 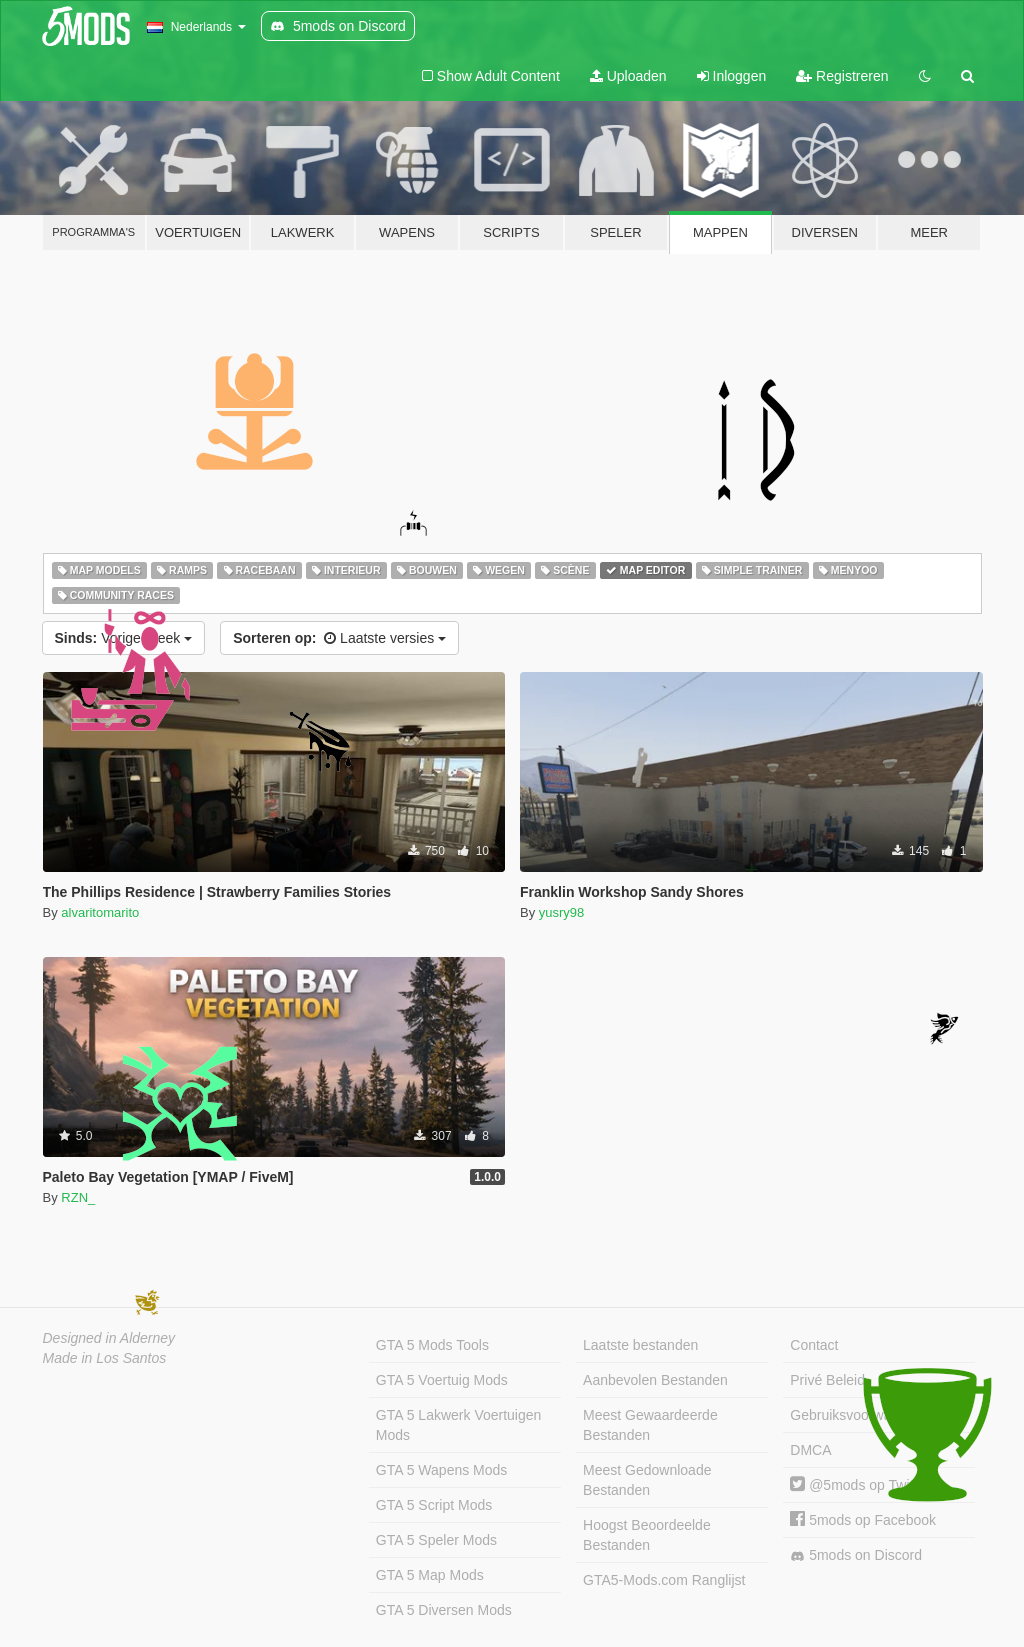 What do you see at coordinates (927, 1434) in the screenshot?
I see `view achievements or awards` at bounding box center [927, 1434].